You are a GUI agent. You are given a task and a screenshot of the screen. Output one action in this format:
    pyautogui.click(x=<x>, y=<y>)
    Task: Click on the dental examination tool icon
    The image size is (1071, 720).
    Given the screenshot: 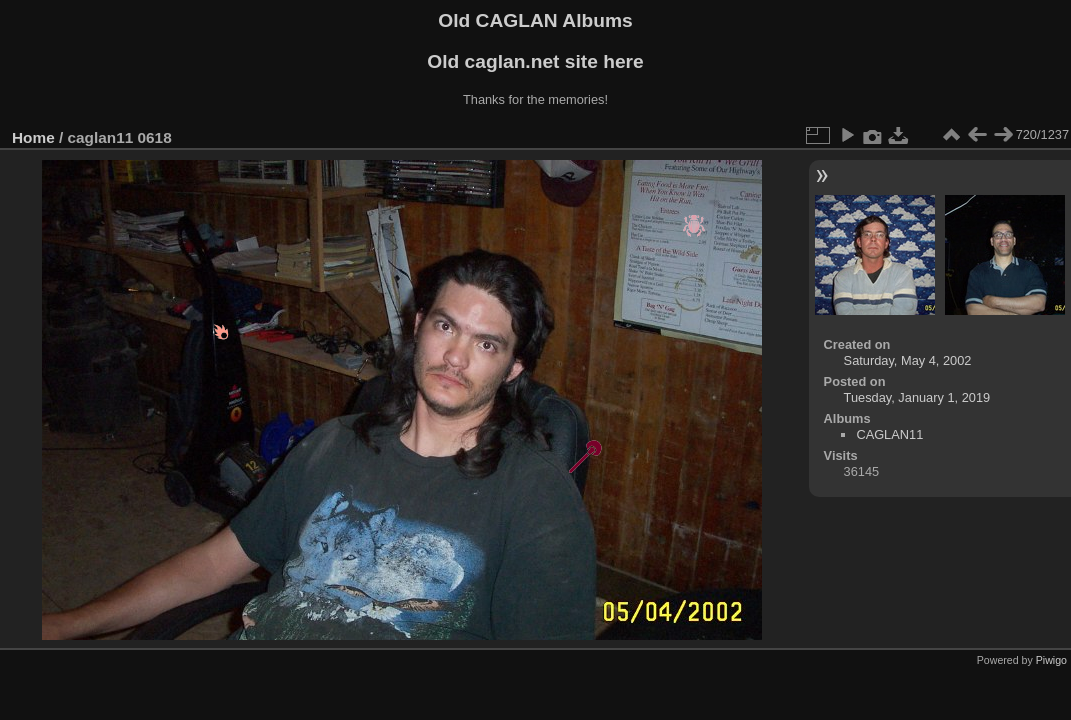 What is the action you would take?
    pyautogui.click(x=585, y=456)
    